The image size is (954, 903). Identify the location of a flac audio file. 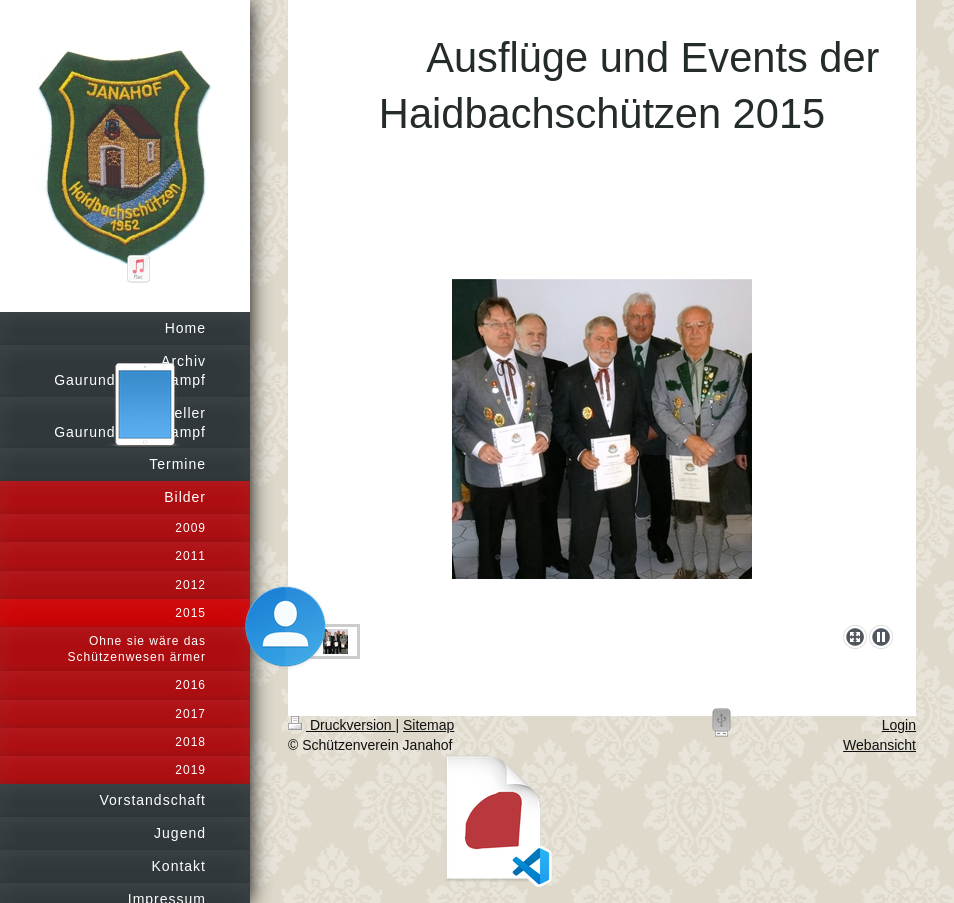
(138, 268).